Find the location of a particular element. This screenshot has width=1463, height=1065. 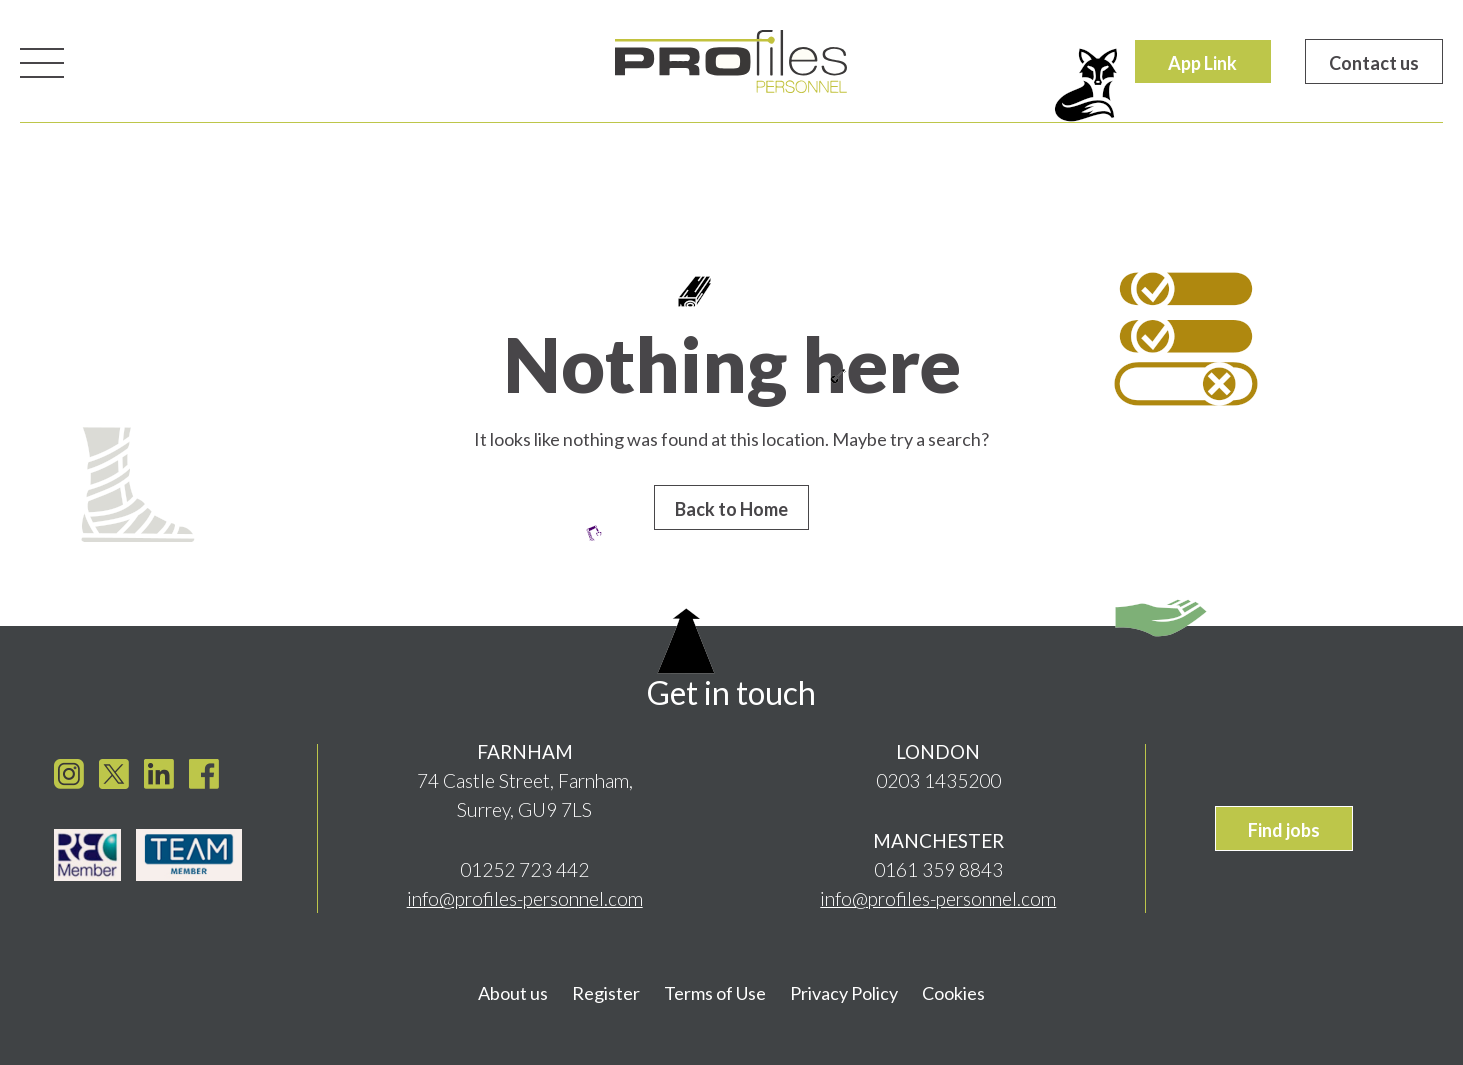

request or receive an item is located at coordinates (1161, 618).